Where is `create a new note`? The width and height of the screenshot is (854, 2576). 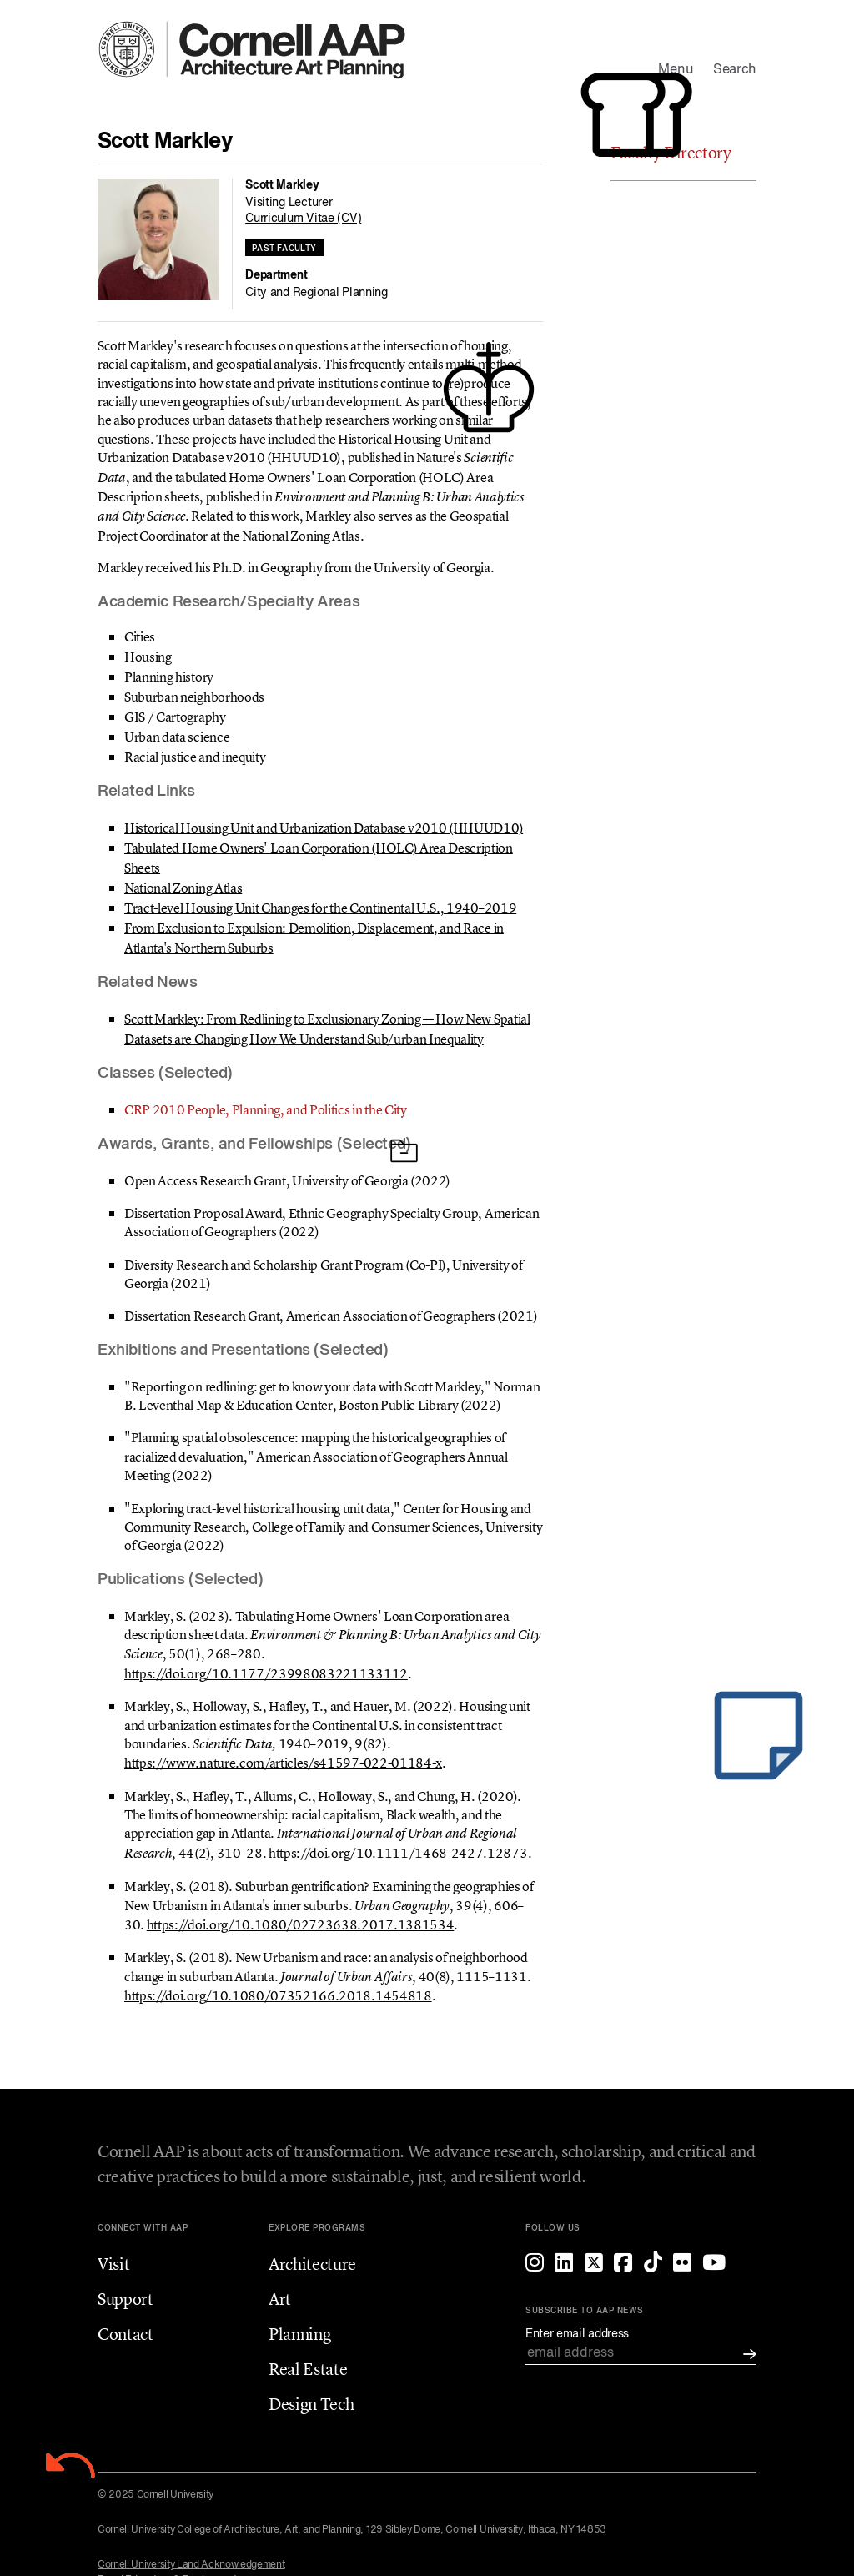 create a new note is located at coordinates (758, 1735).